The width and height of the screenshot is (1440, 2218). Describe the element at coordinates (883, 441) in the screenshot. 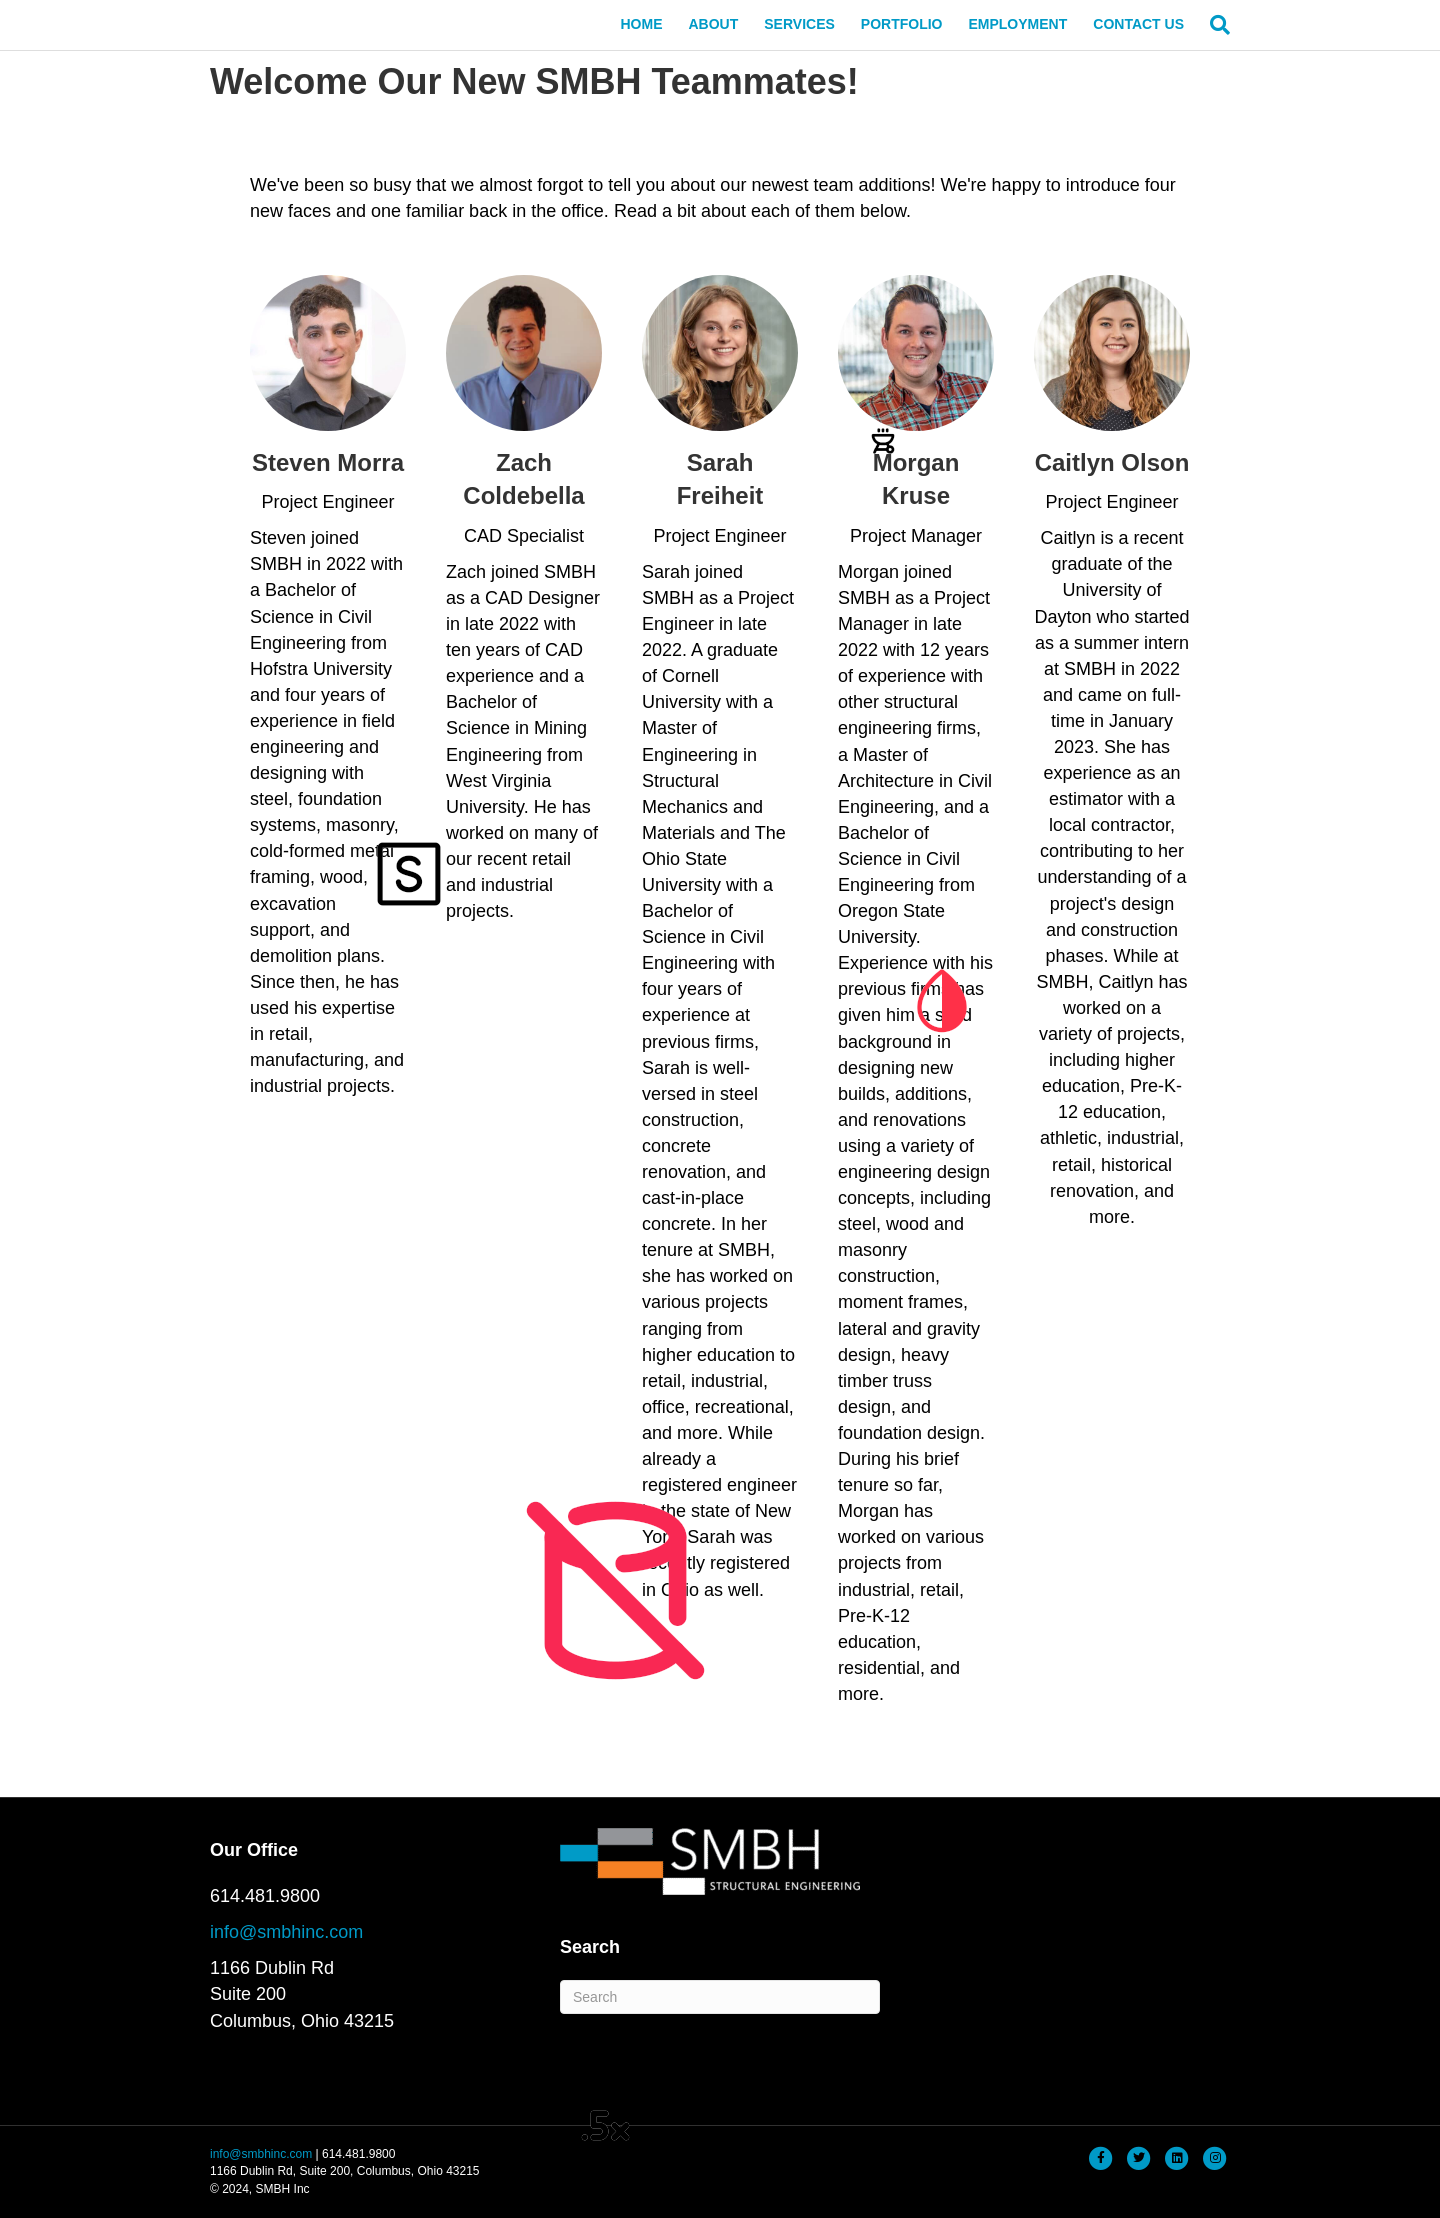

I see `access grill or barbecue settings` at that location.